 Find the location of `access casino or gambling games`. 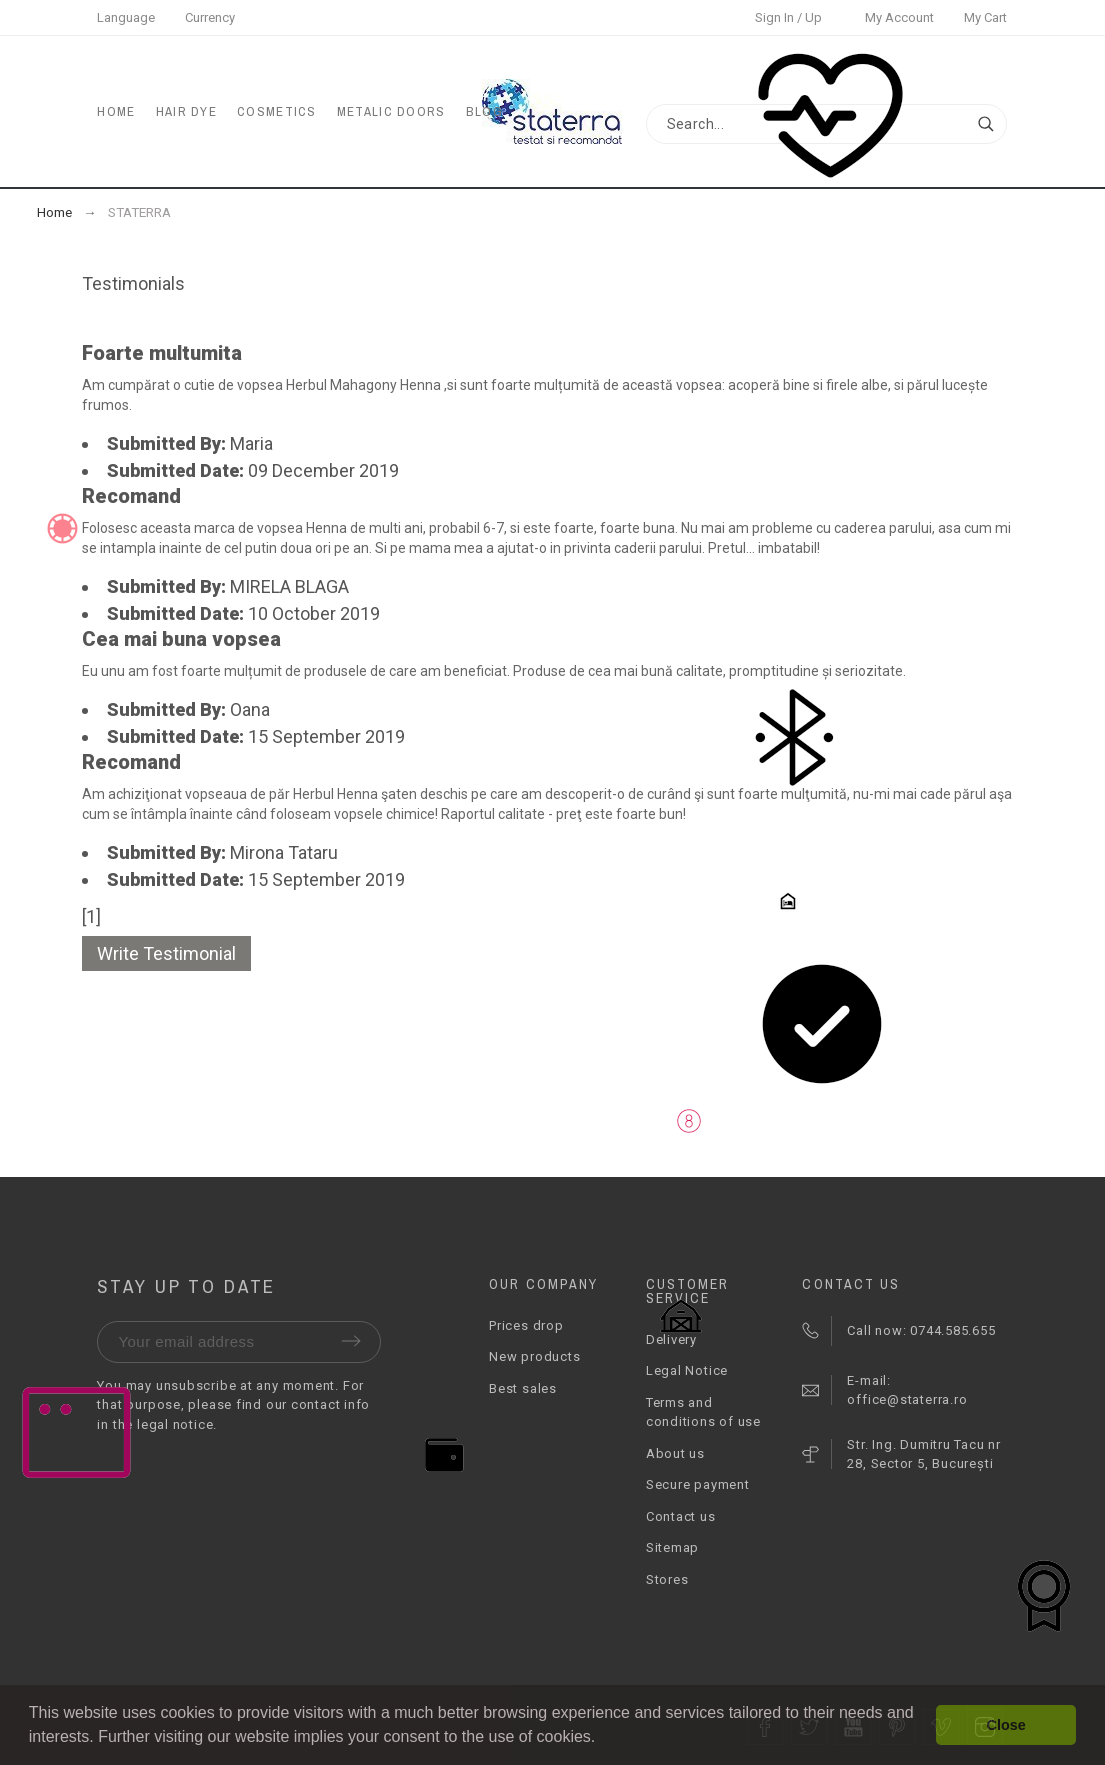

access casino or gambling games is located at coordinates (62, 528).